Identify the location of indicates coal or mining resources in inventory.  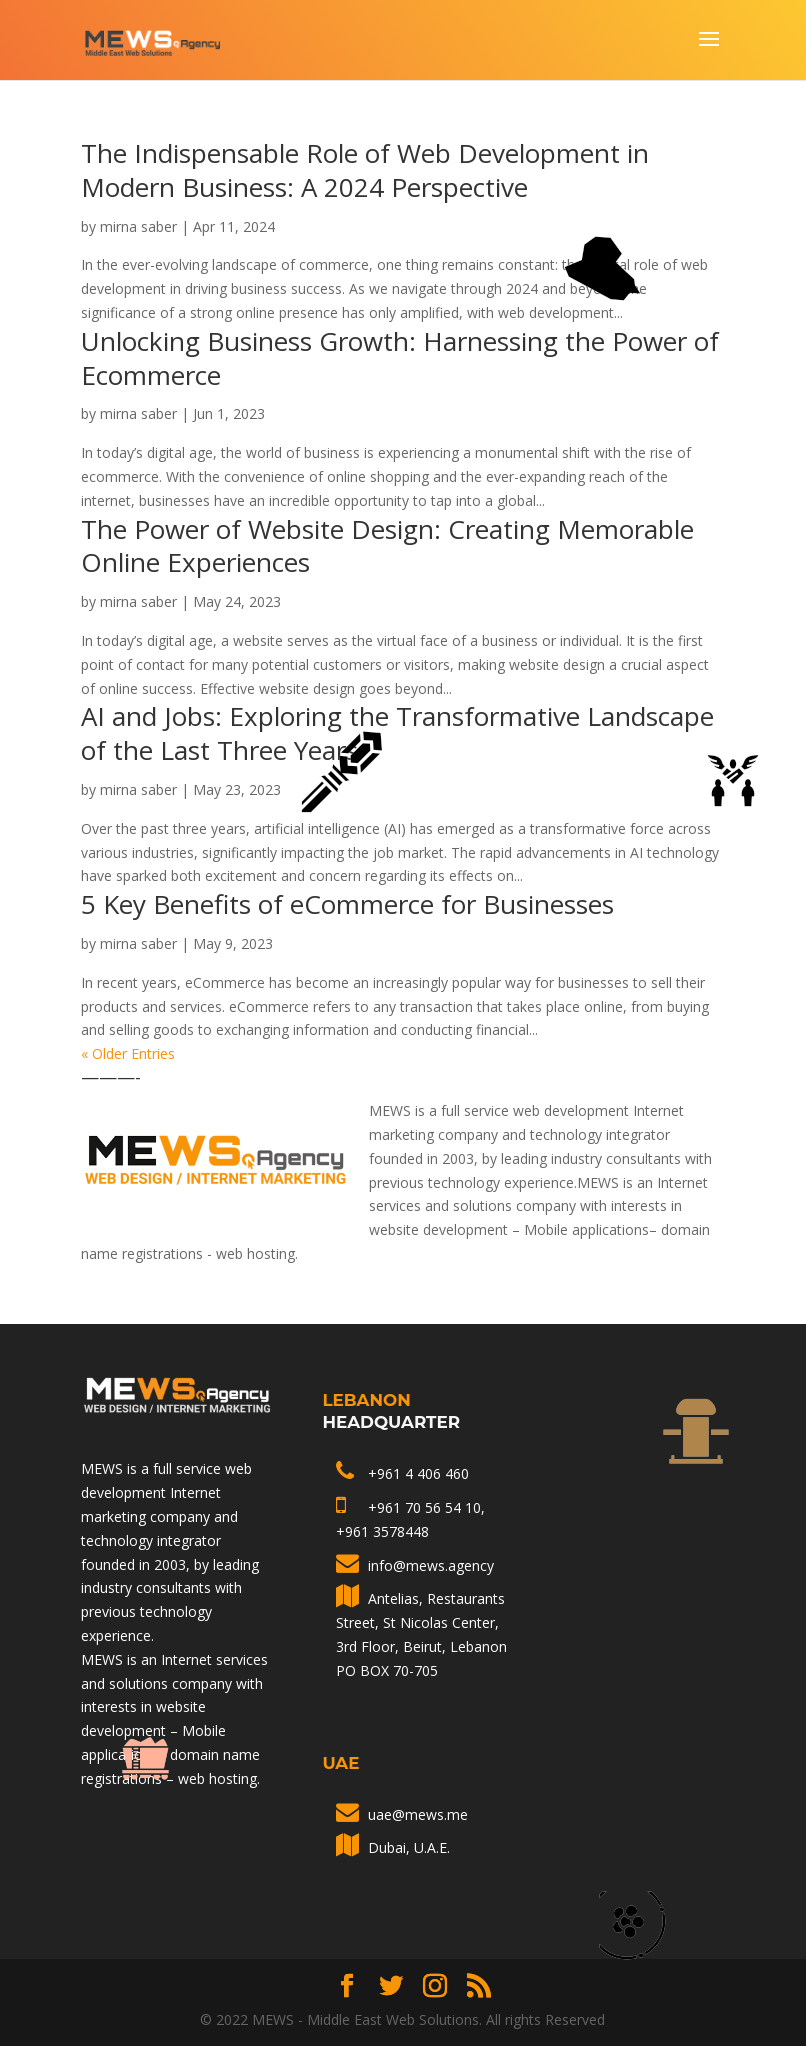
(145, 1756).